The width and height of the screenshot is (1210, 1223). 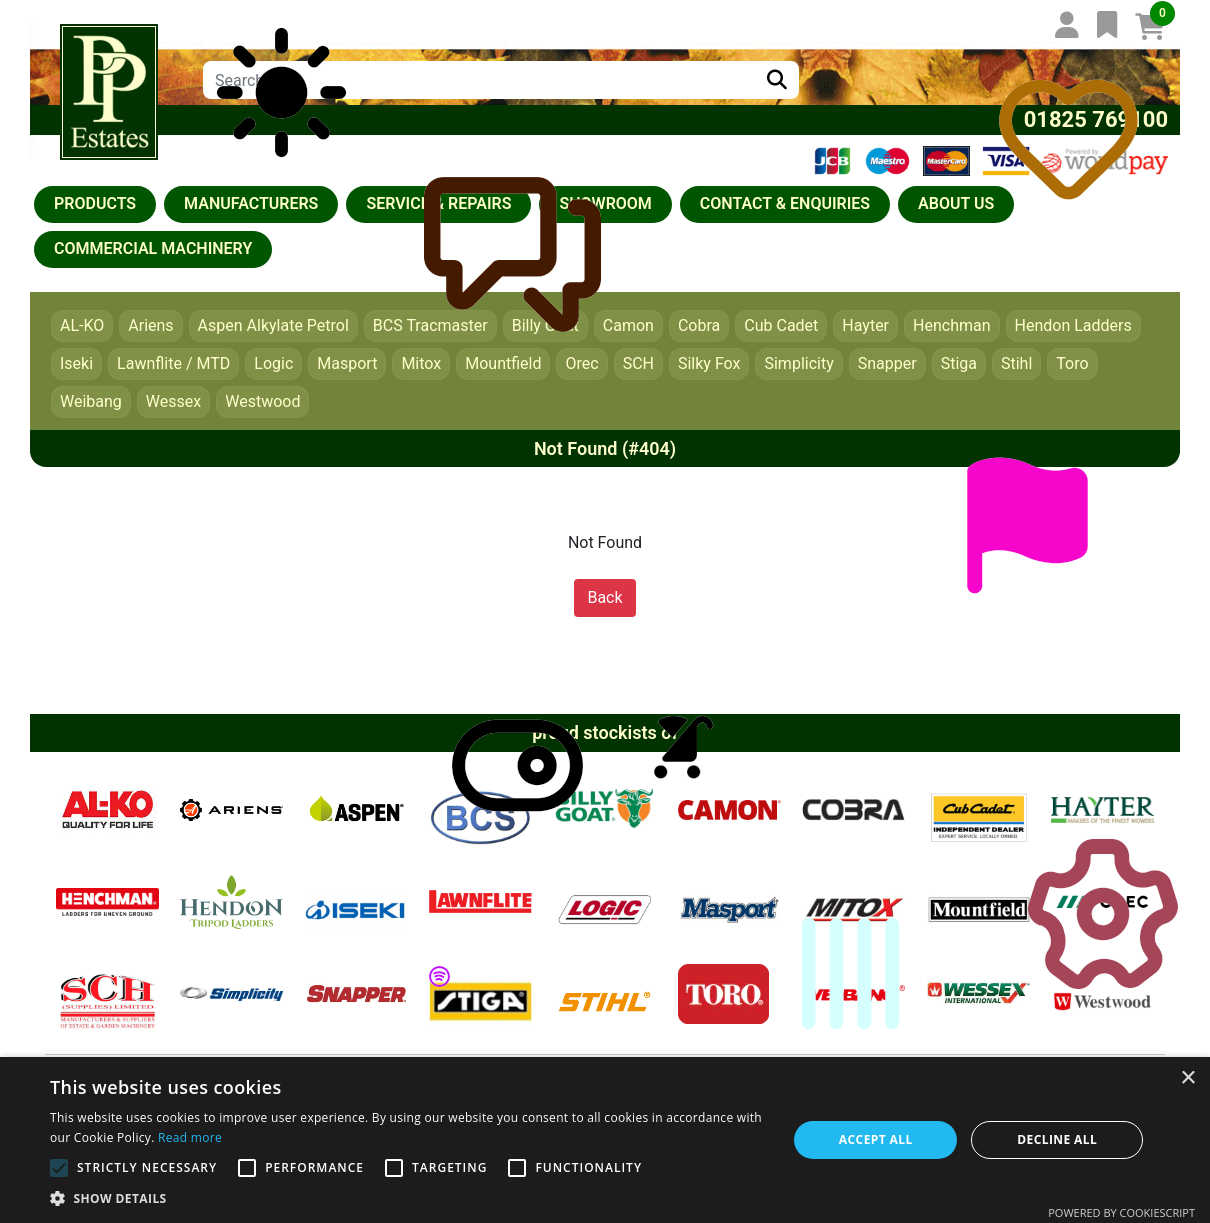 What do you see at coordinates (680, 745) in the screenshot?
I see `indicates stroller-friendly or family amenities available` at bounding box center [680, 745].